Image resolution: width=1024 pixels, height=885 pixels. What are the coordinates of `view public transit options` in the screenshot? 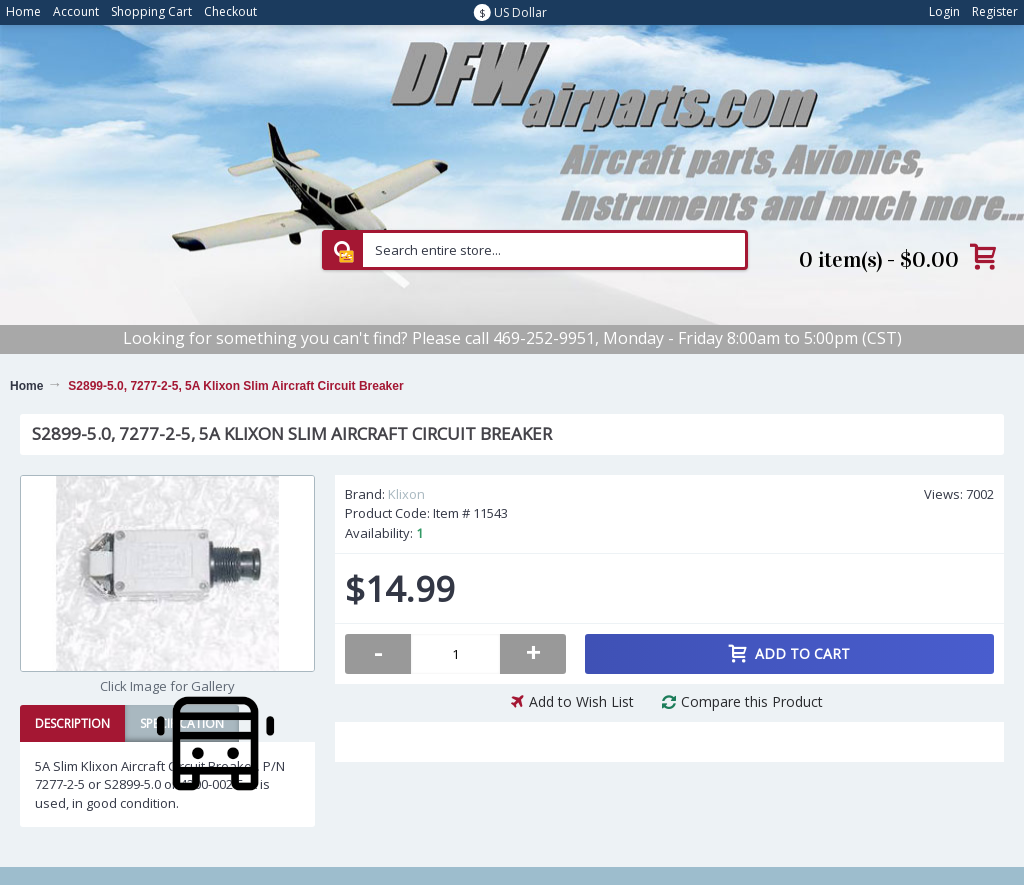 It's located at (215, 743).